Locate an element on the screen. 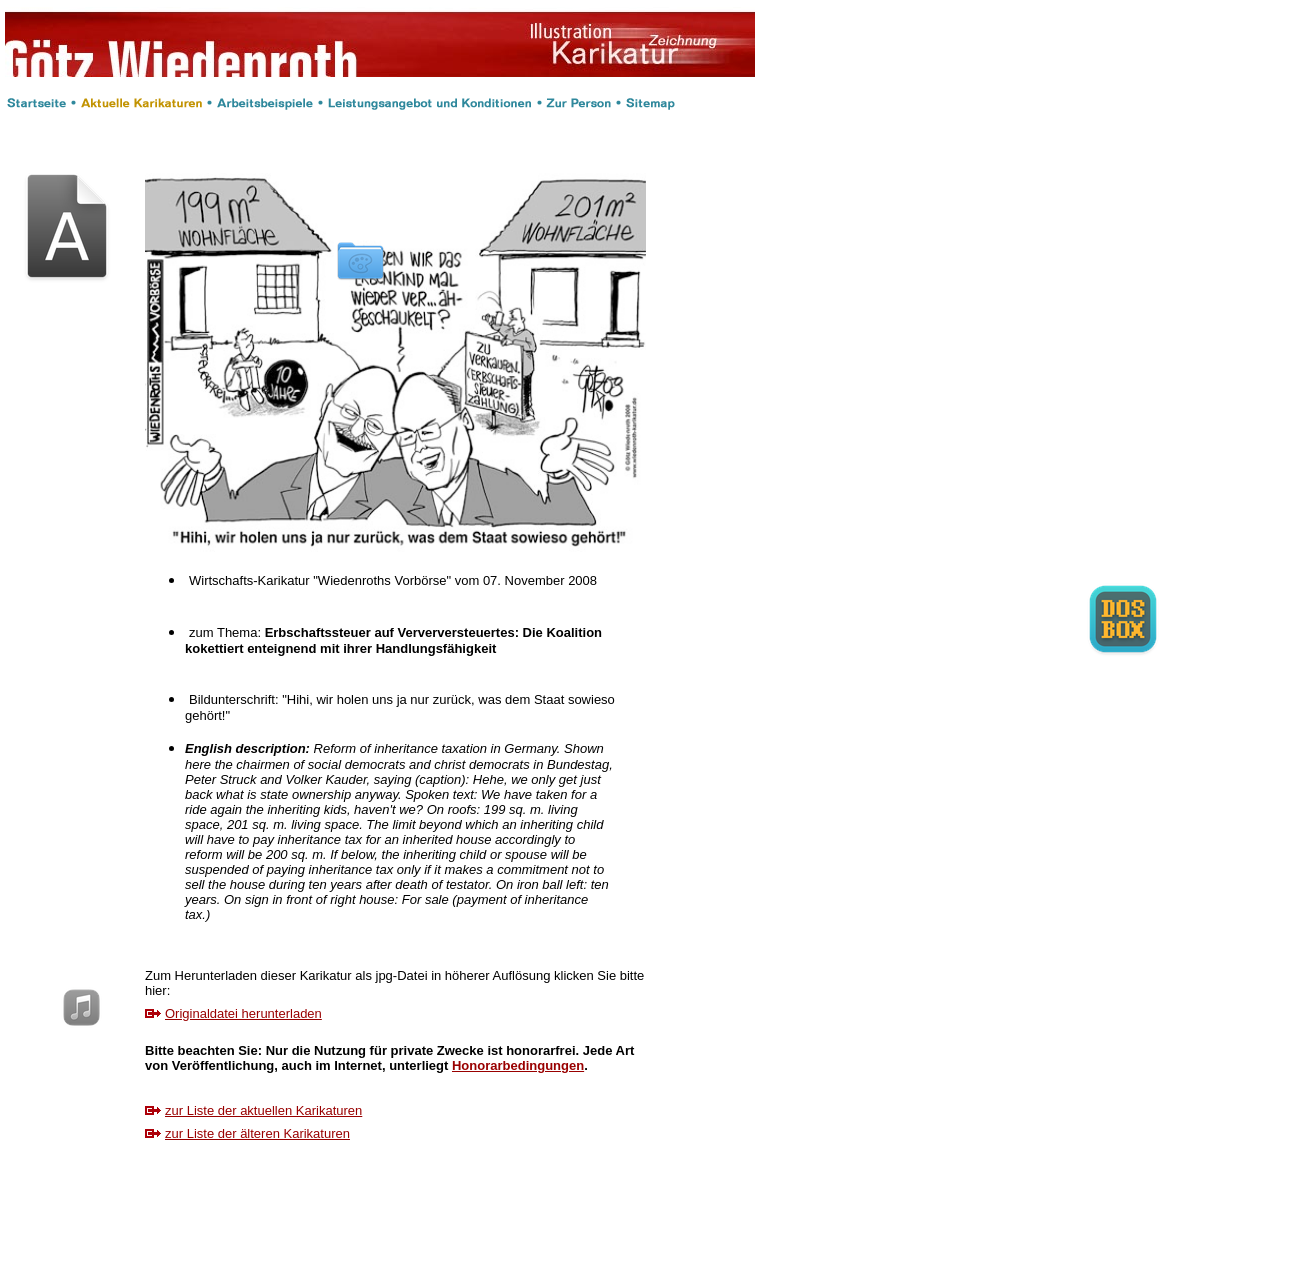 This screenshot has height=1273, width=1309. open the Music app is located at coordinates (81, 1007).